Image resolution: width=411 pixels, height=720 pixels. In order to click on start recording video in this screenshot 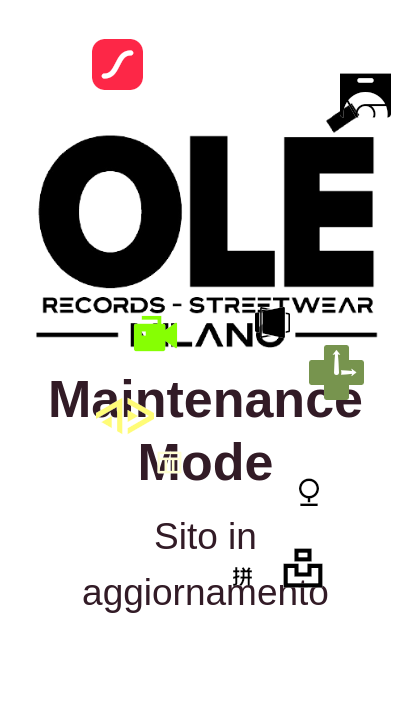, I will do `click(155, 335)`.